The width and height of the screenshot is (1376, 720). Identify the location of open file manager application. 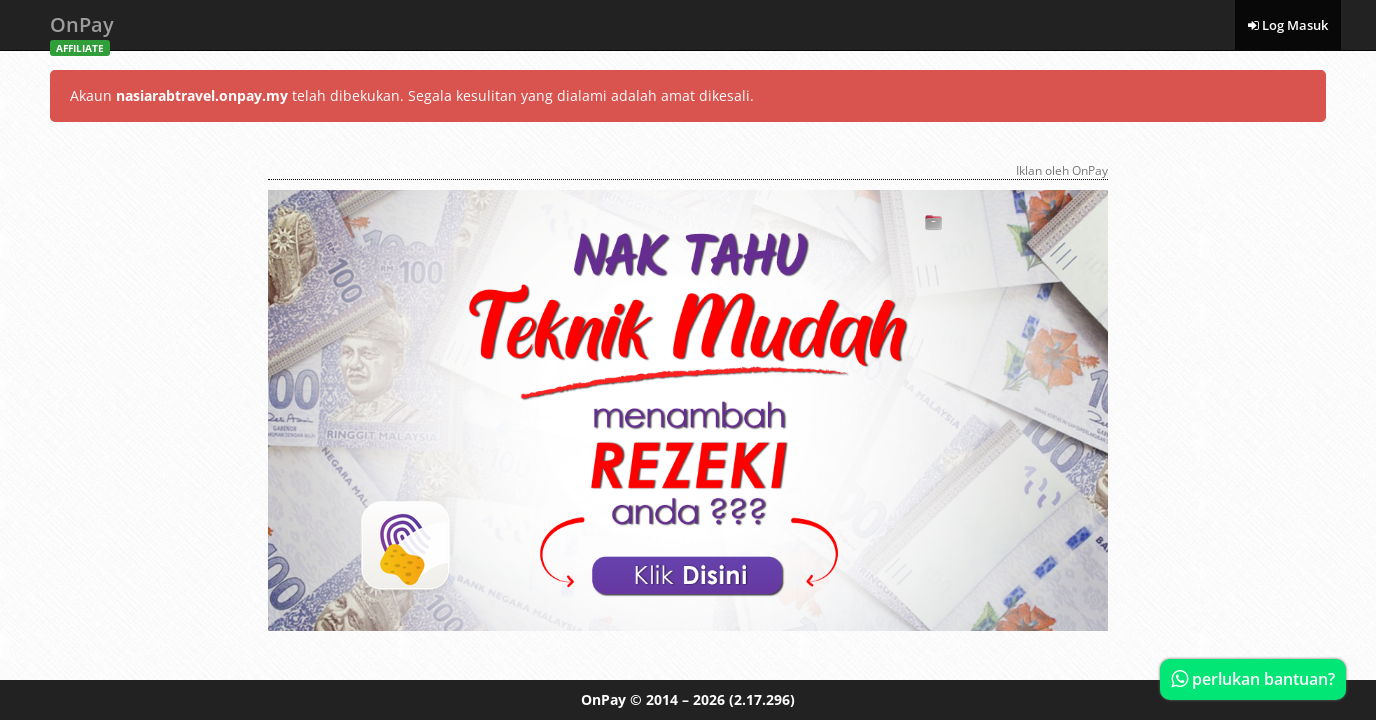
(933, 222).